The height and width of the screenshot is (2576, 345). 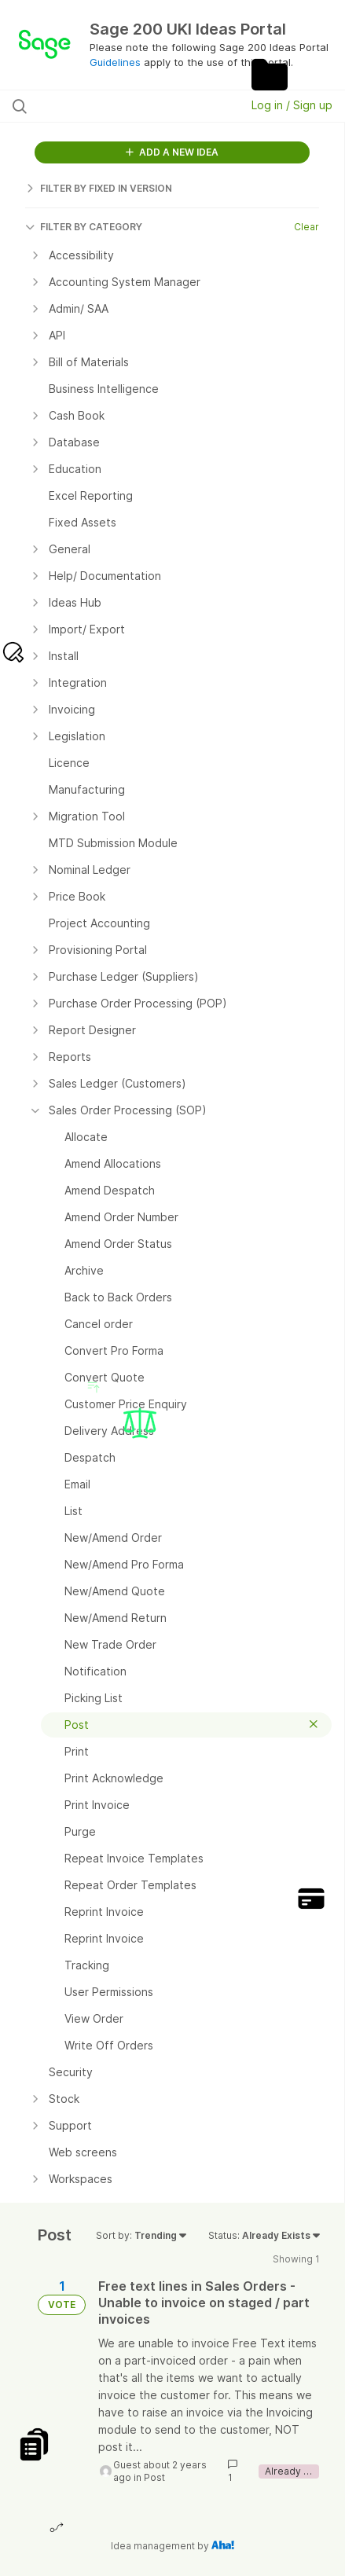 What do you see at coordinates (34, 2444) in the screenshot?
I see `view clipboard with list items` at bounding box center [34, 2444].